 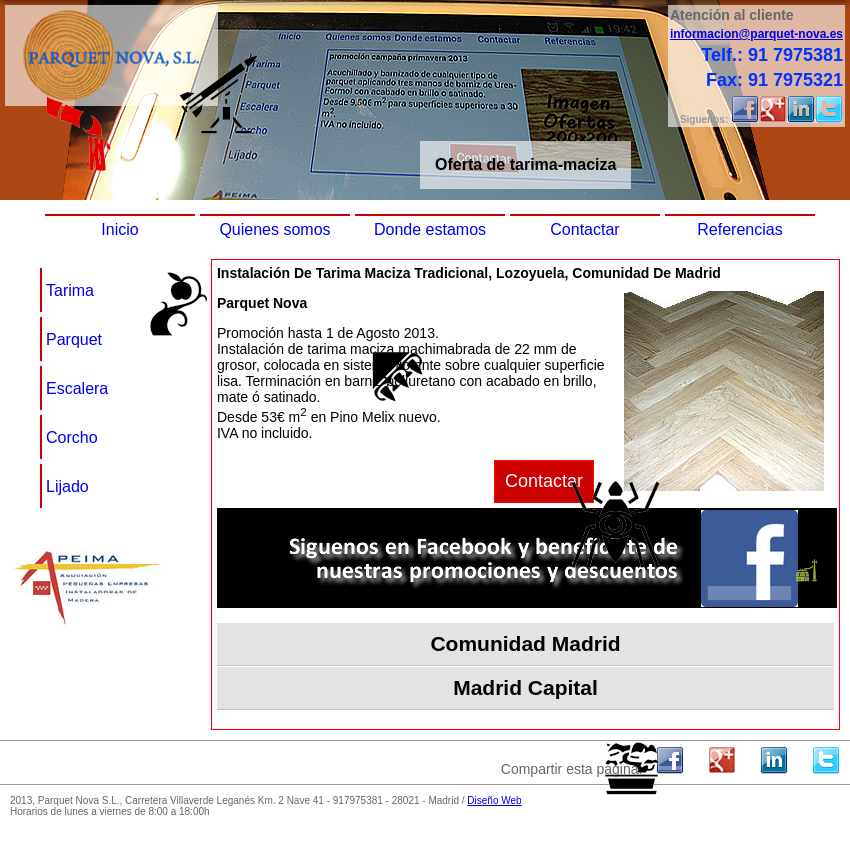 I want to click on launch missile attack in game, so click(x=218, y=94).